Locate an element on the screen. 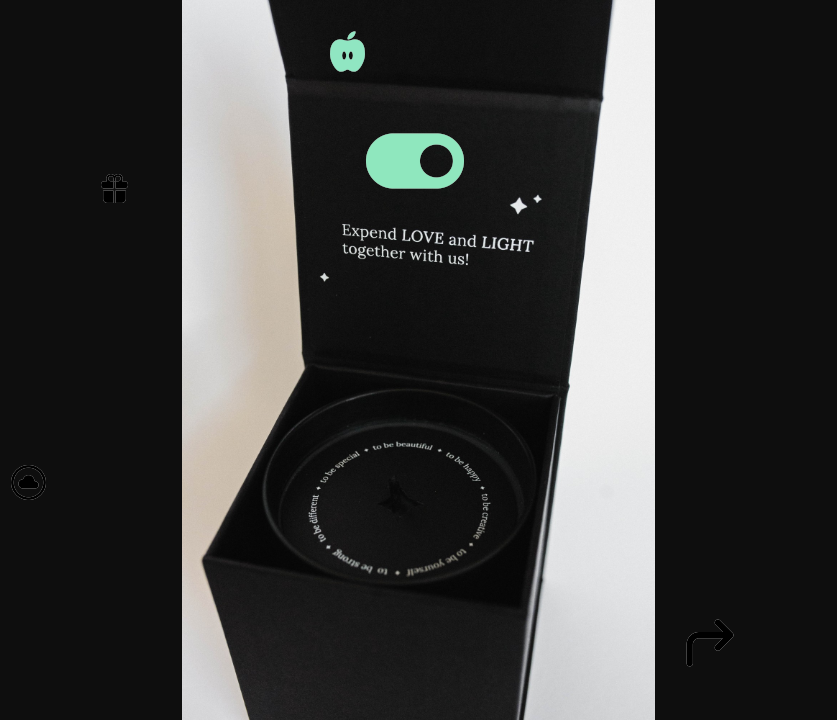 This screenshot has width=837, height=720. forward or share content is located at coordinates (708, 644).